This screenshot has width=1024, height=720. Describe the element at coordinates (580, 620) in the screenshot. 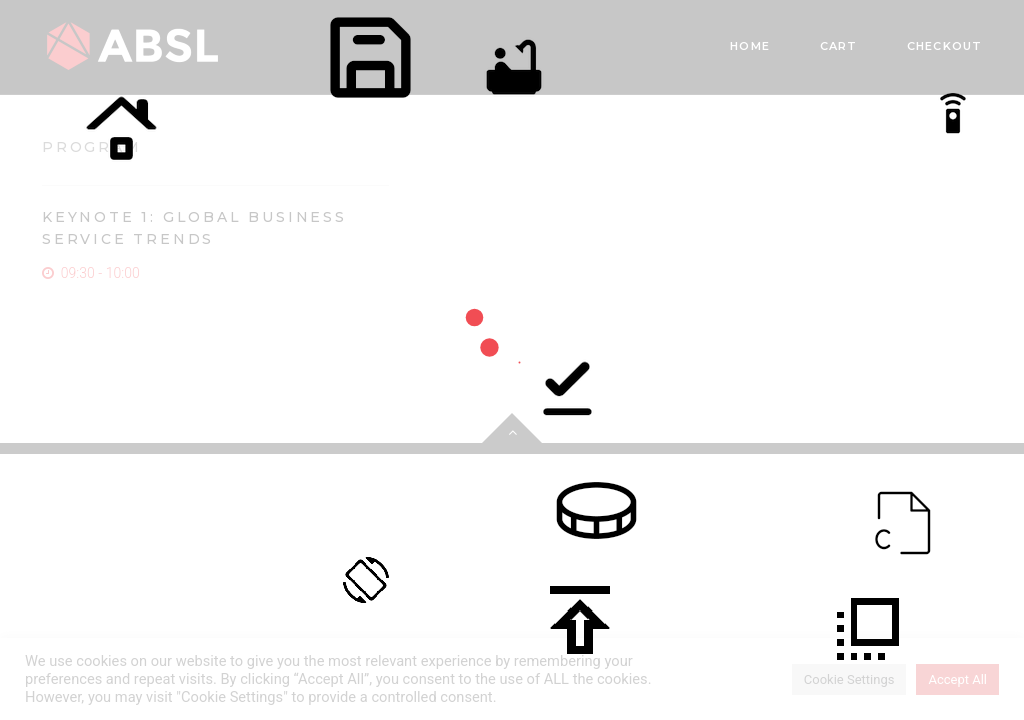

I see `publish or upload content` at that location.